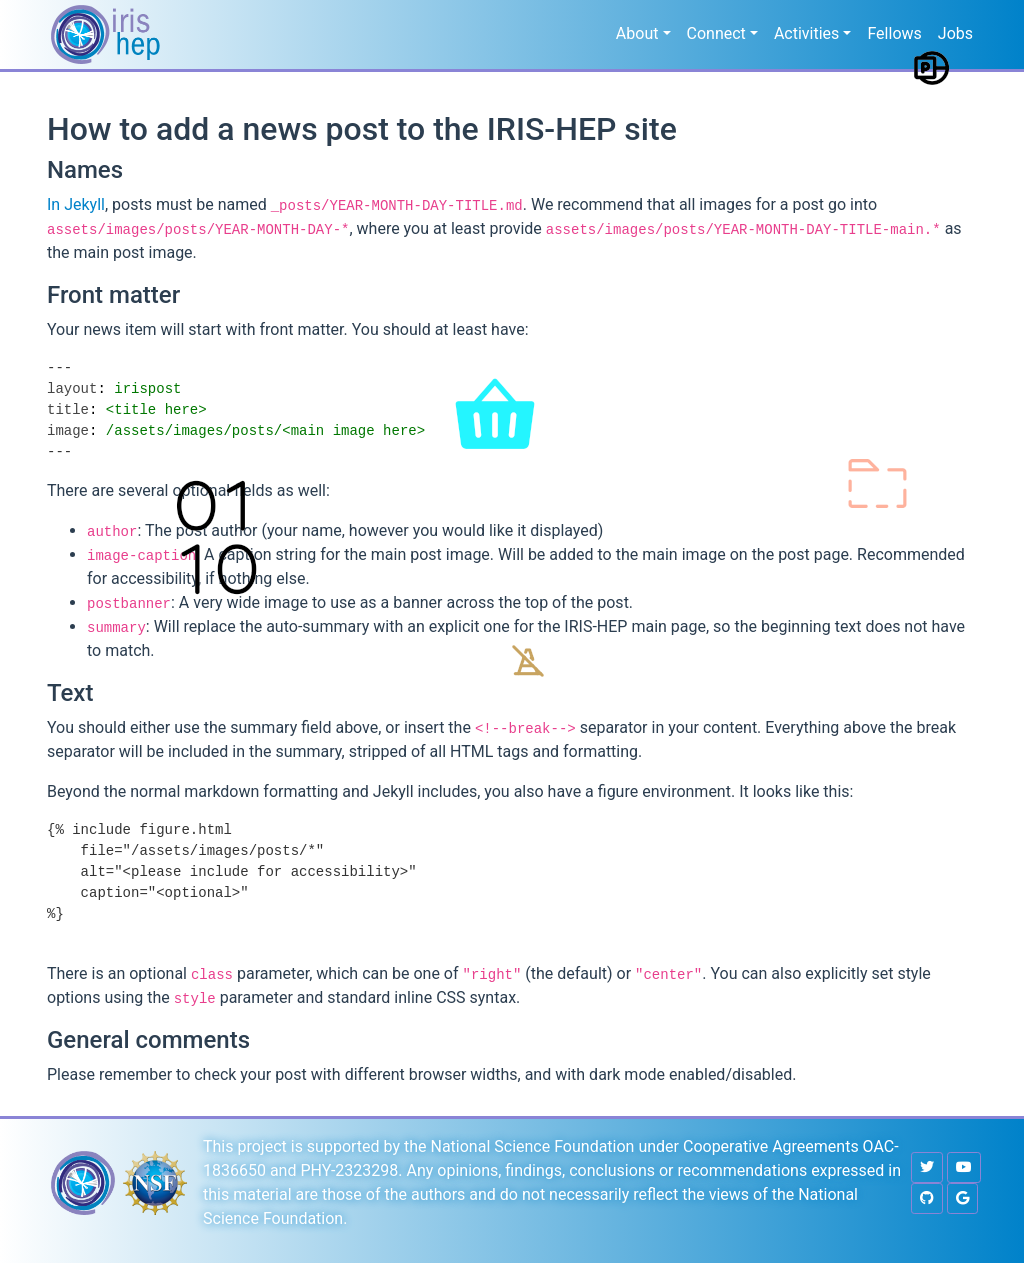 The height and width of the screenshot is (1263, 1024). Describe the element at coordinates (931, 68) in the screenshot. I see `open Microsoft PowerPoint` at that location.